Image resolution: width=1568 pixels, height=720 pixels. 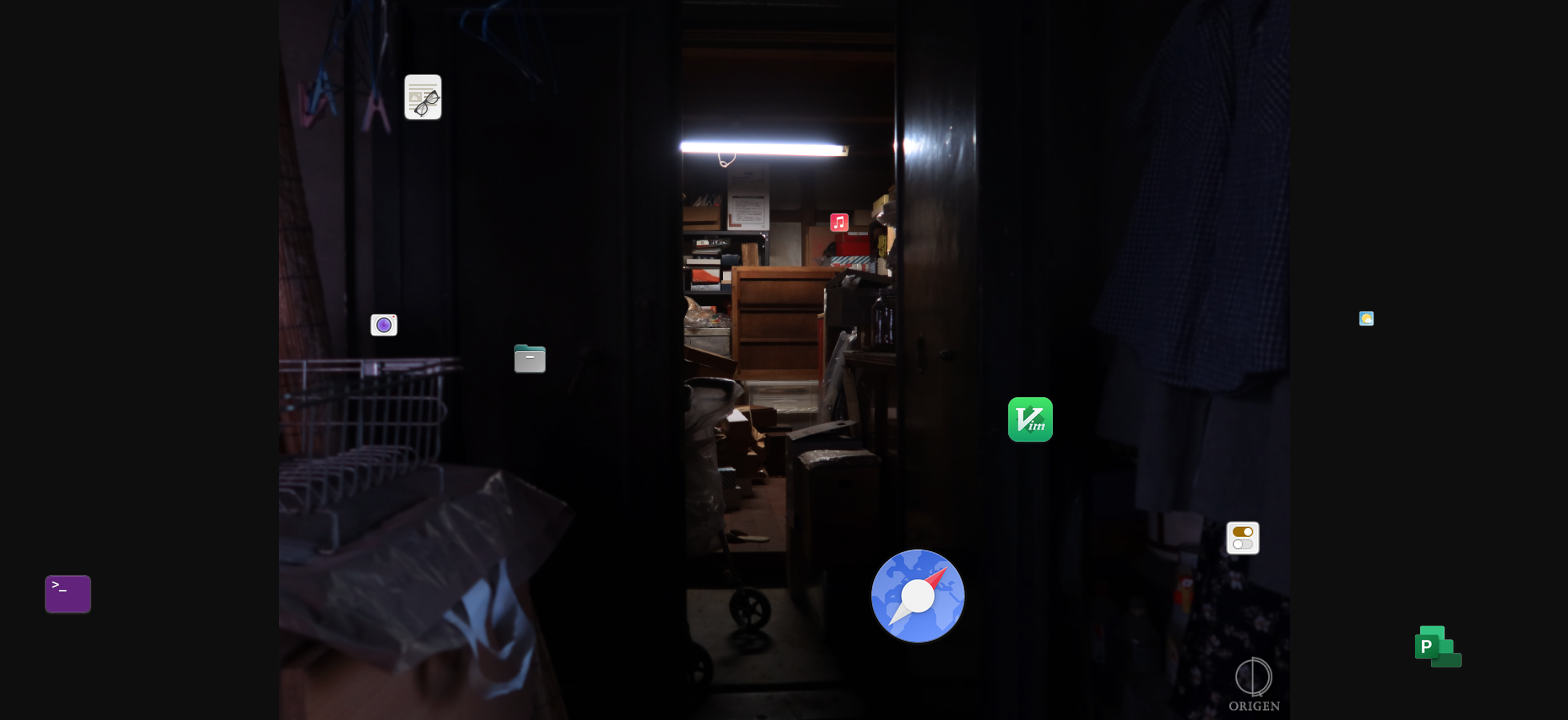 What do you see at coordinates (423, 97) in the screenshot?
I see `open the documents app` at bounding box center [423, 97].